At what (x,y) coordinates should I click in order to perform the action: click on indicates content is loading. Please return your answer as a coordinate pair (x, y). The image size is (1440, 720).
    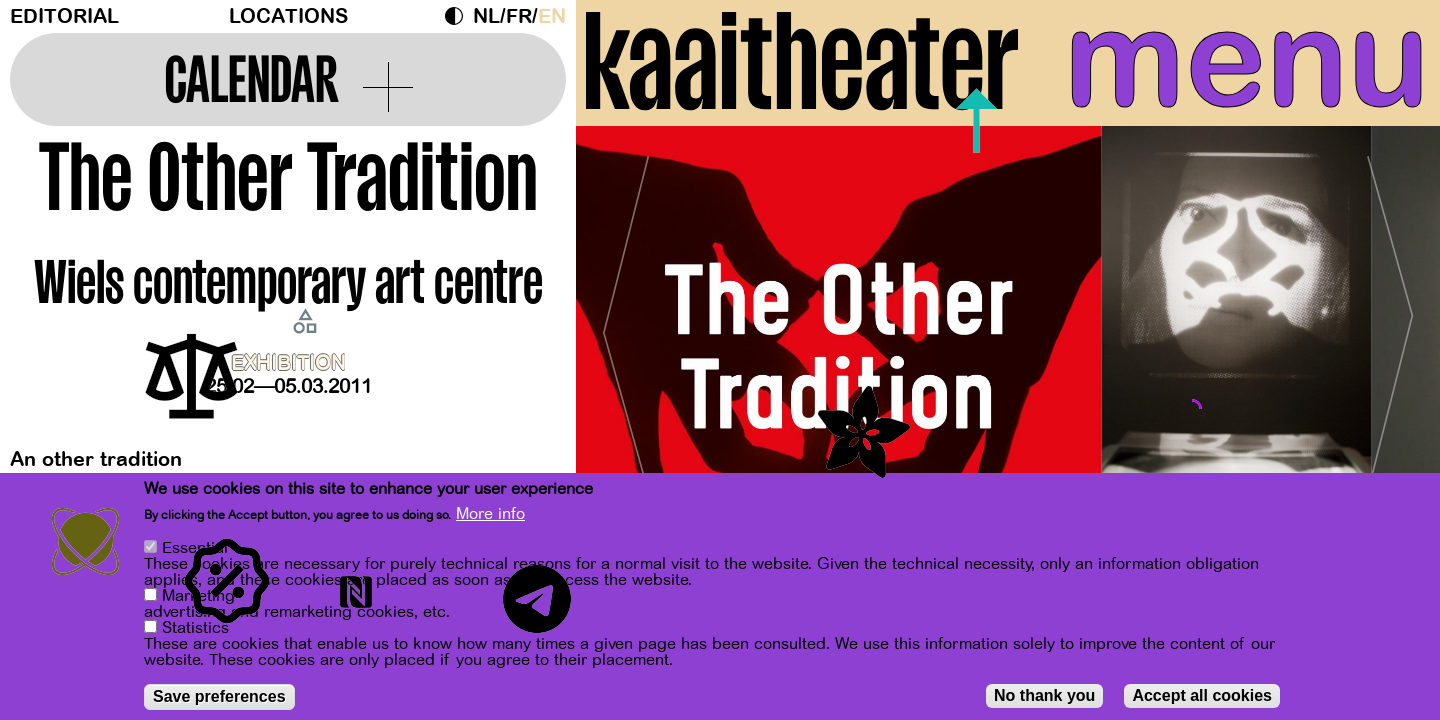
    Looking at the image, I should click on (1192, 409).